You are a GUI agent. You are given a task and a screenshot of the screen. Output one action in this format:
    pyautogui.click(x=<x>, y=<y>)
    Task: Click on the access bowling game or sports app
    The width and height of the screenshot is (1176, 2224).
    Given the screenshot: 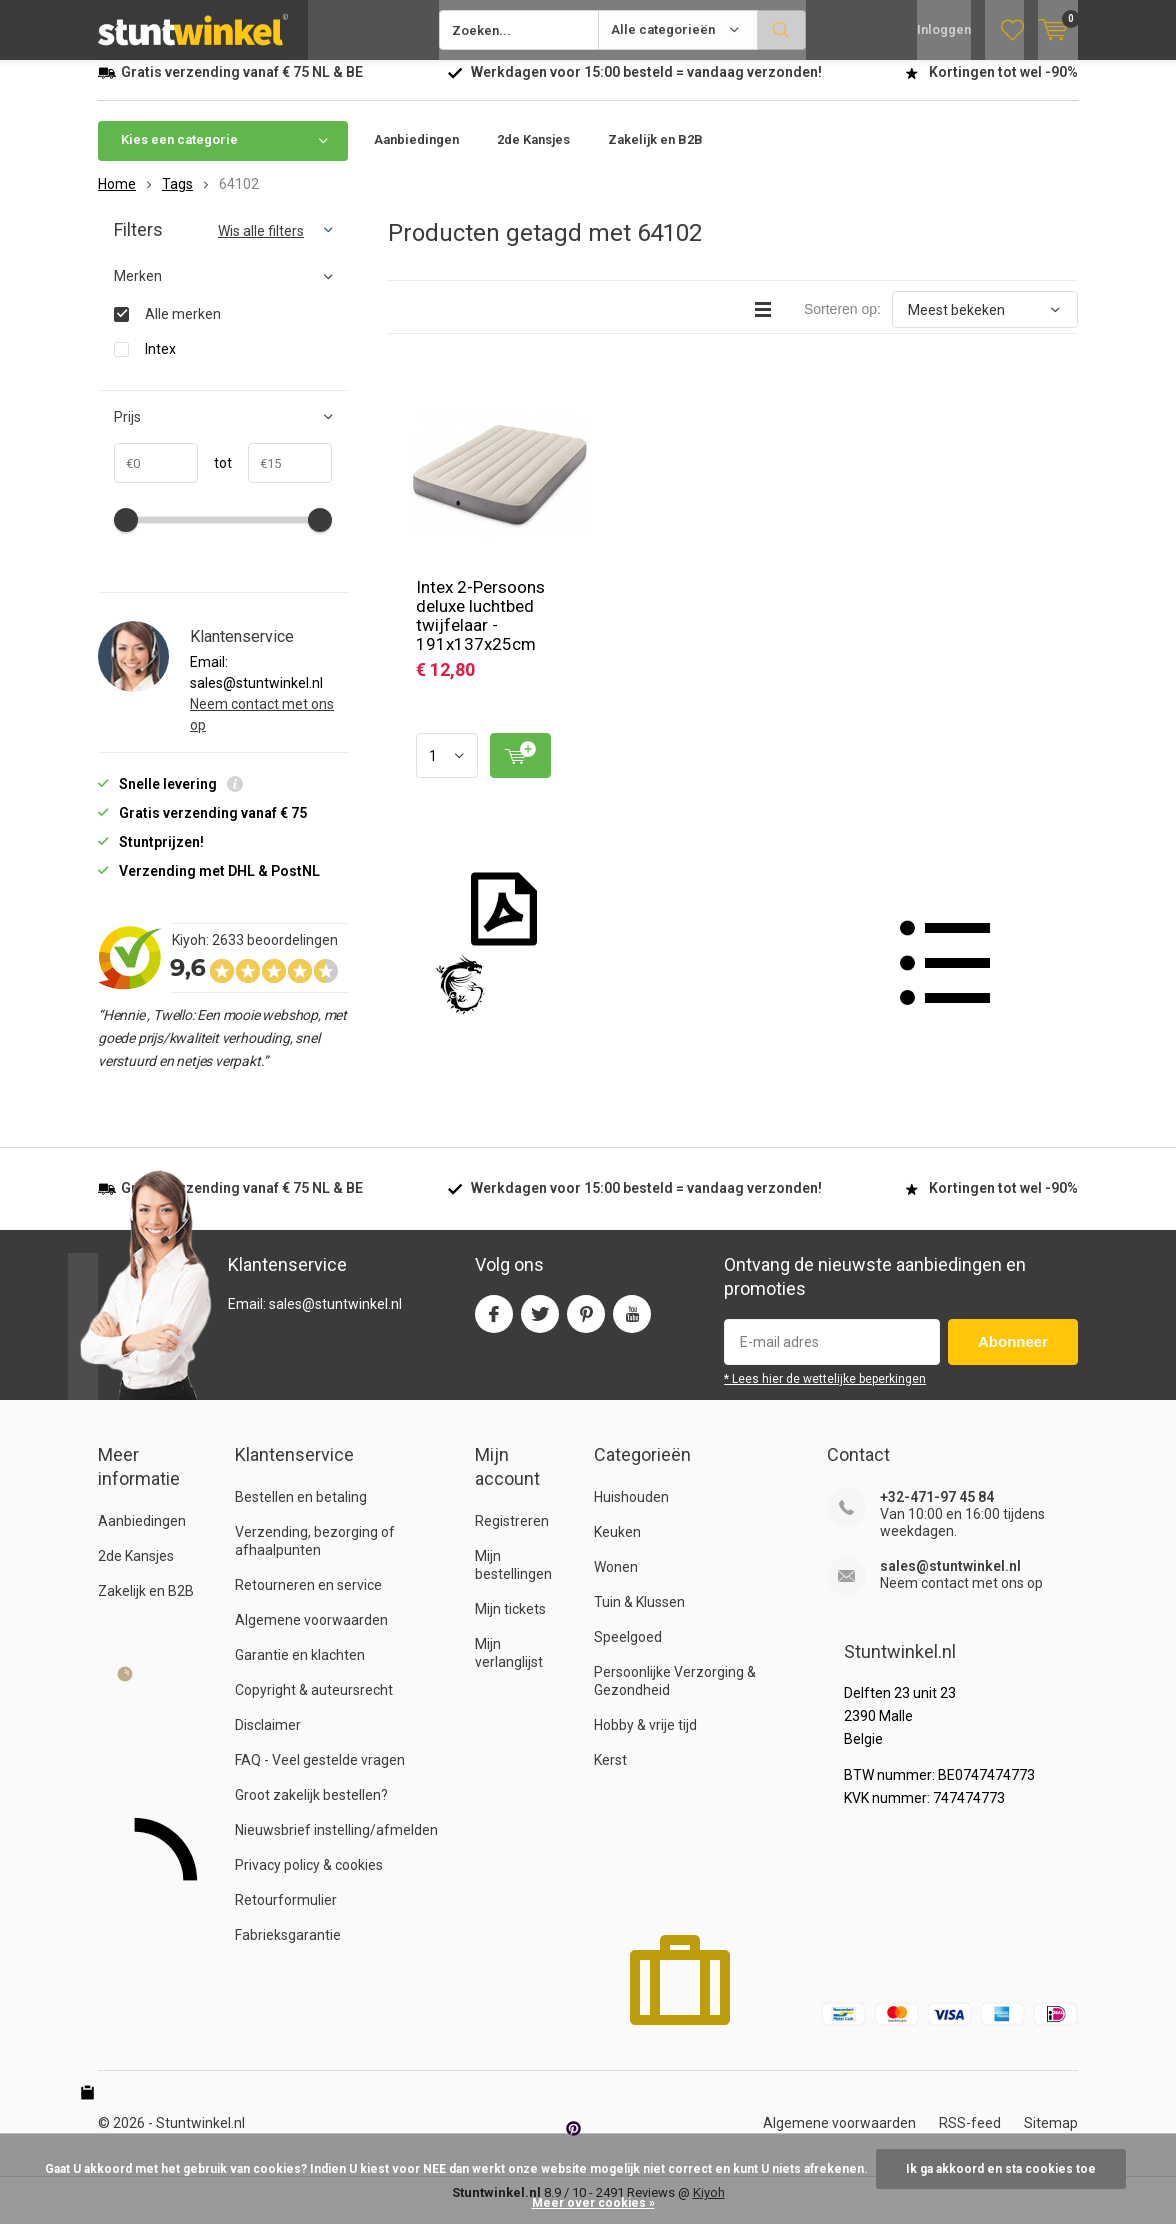 What is the action you would take?
    pyautogui.click(x=125, y=1674)
    